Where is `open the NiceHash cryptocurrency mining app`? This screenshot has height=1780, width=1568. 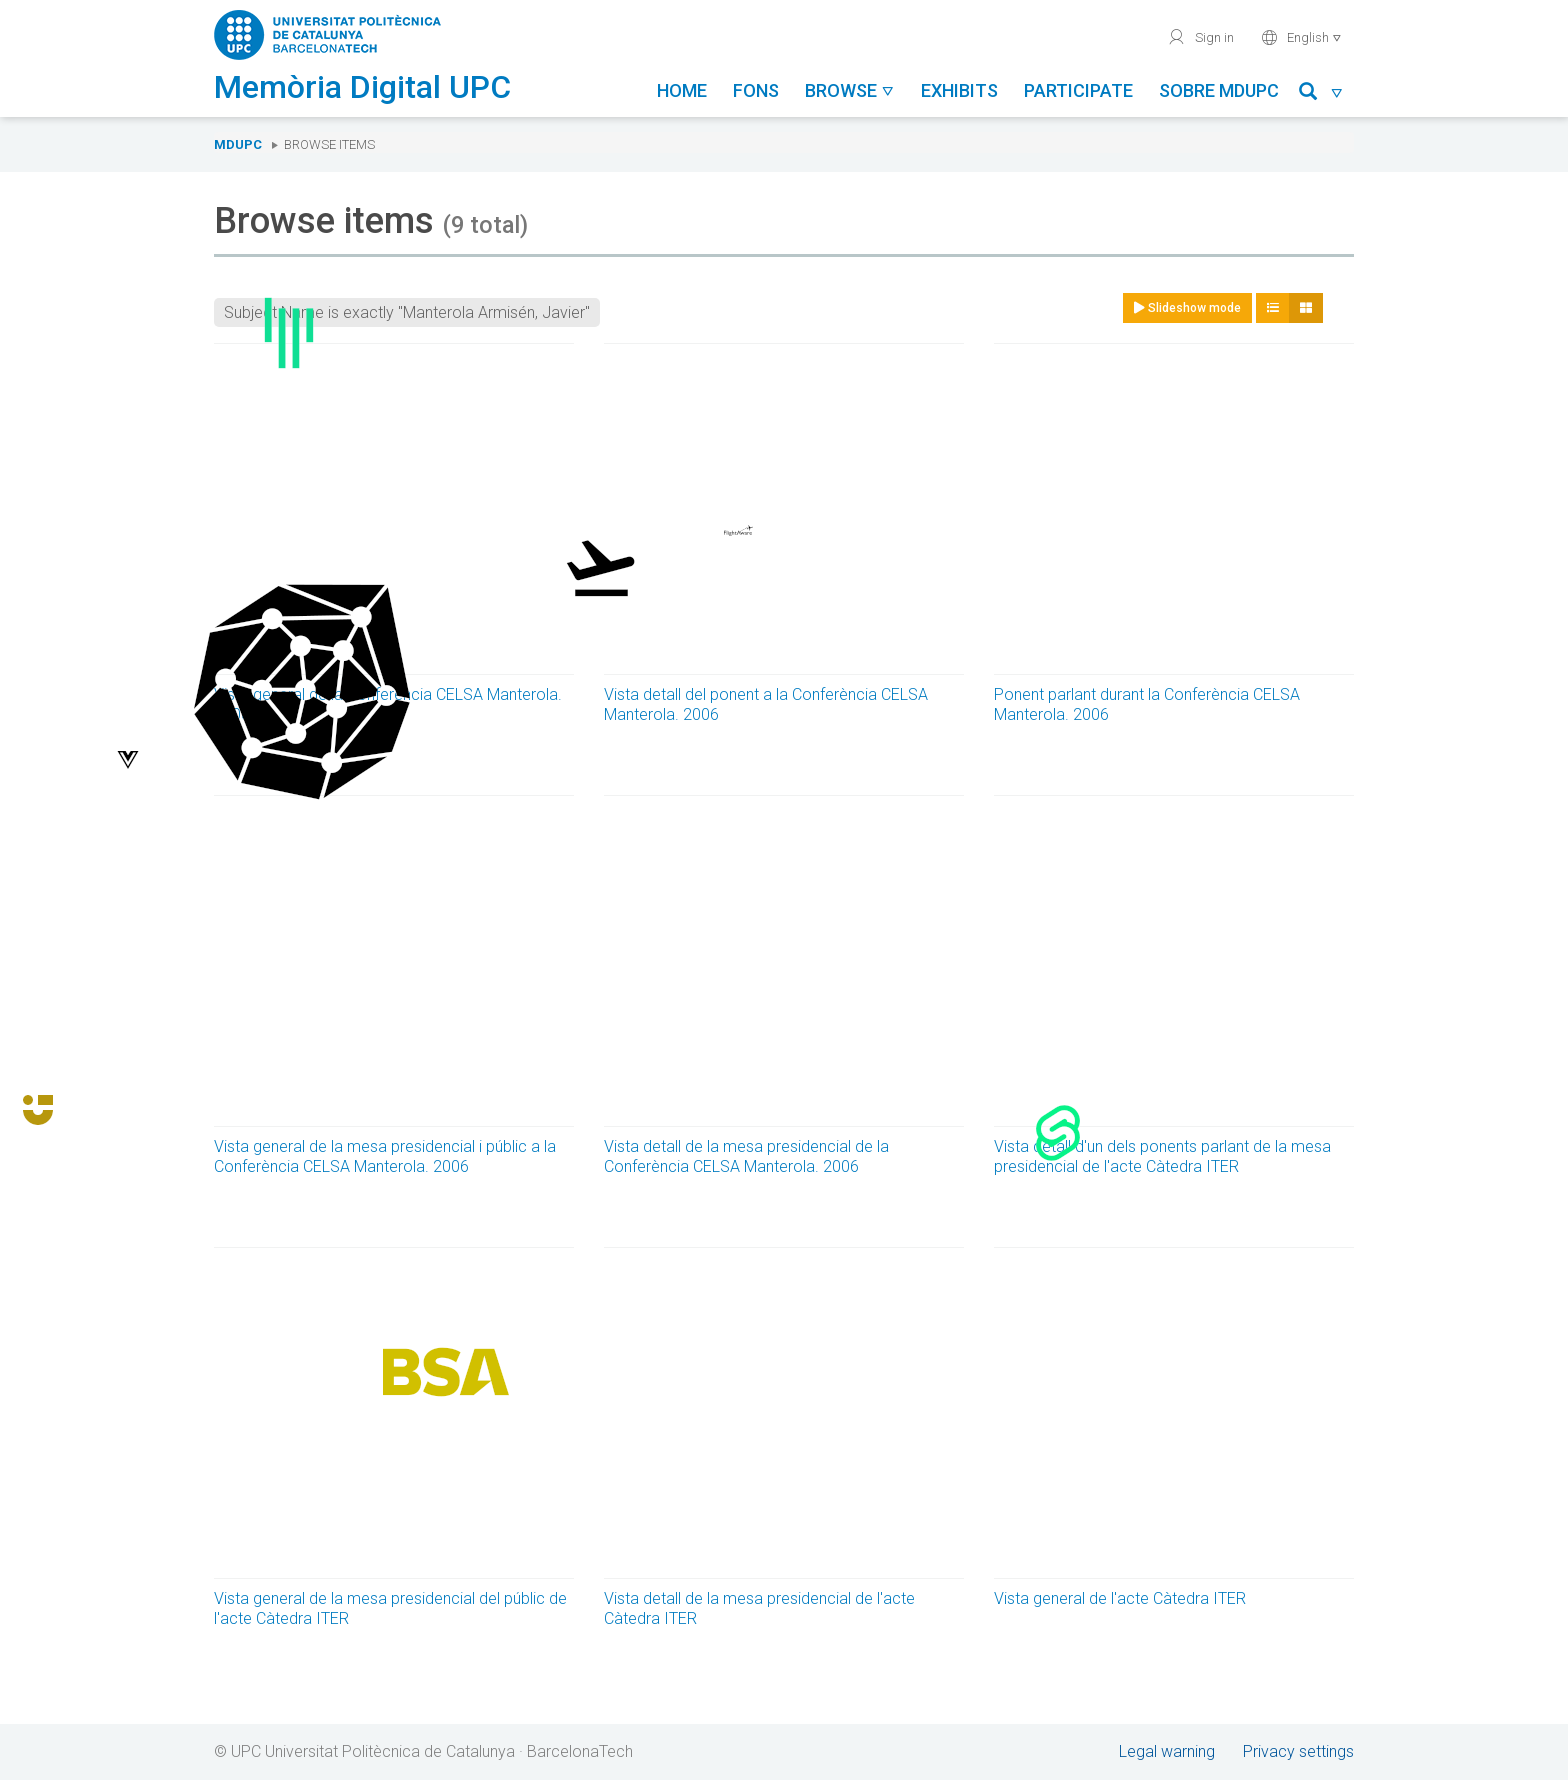
open the NiceHash cryptocurrency mining app is located at coordinates (38, 1110).